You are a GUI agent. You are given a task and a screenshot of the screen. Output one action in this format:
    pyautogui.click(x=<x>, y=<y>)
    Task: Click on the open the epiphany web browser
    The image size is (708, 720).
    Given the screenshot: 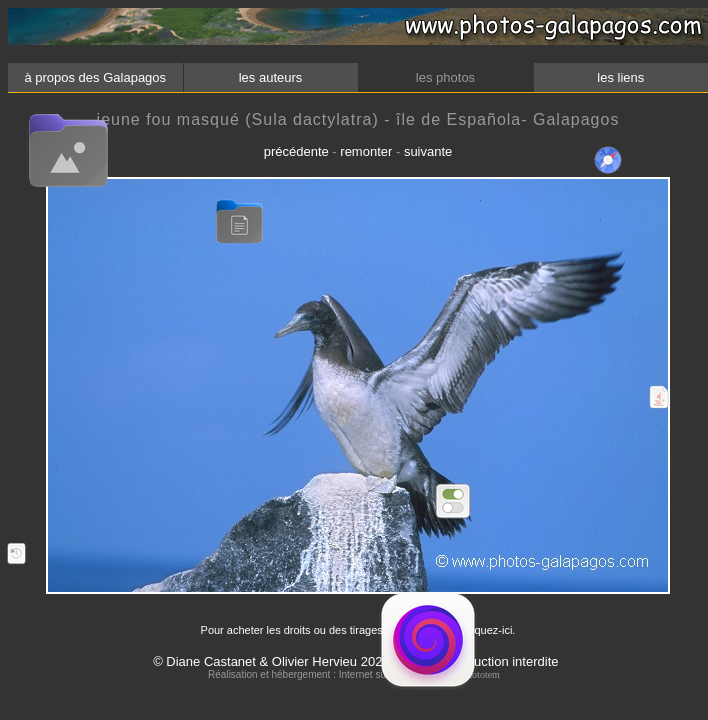 What is the action you would take?
    pyautogui.click(x=608, y=160)
    